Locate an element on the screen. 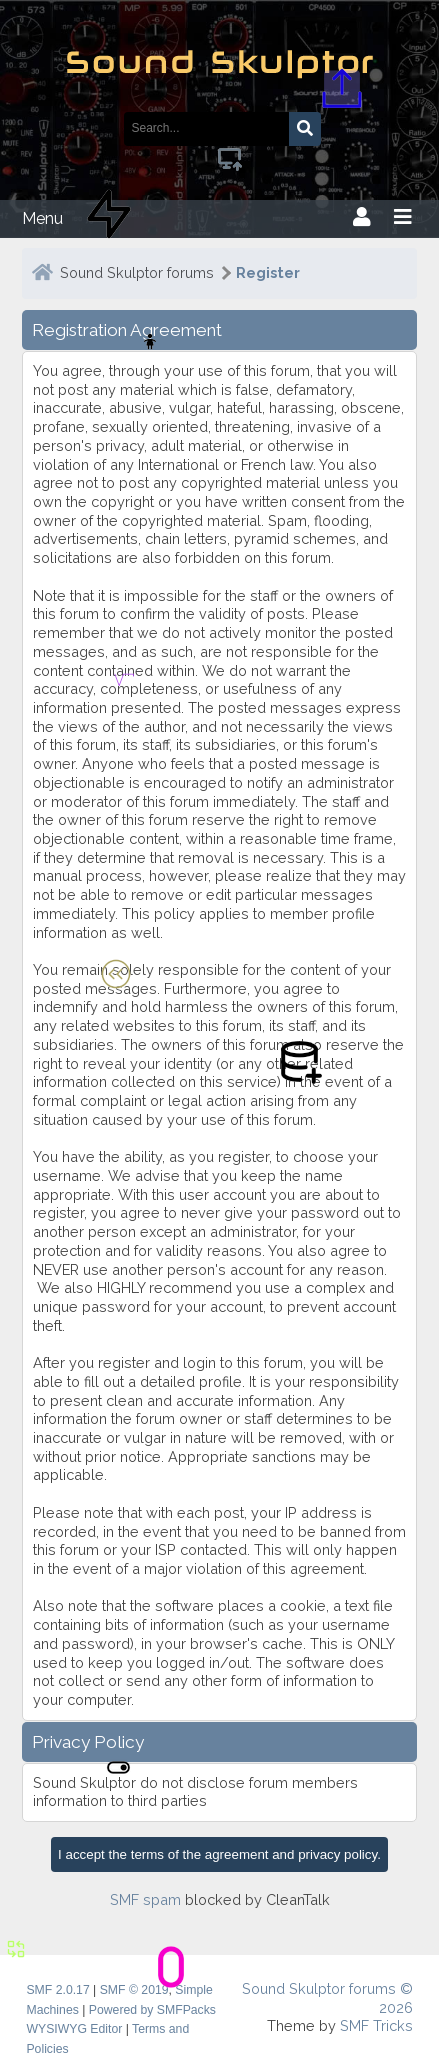 This screenshot has height=2069, width=439. upload a file or document is located at coordinates (342, 90).